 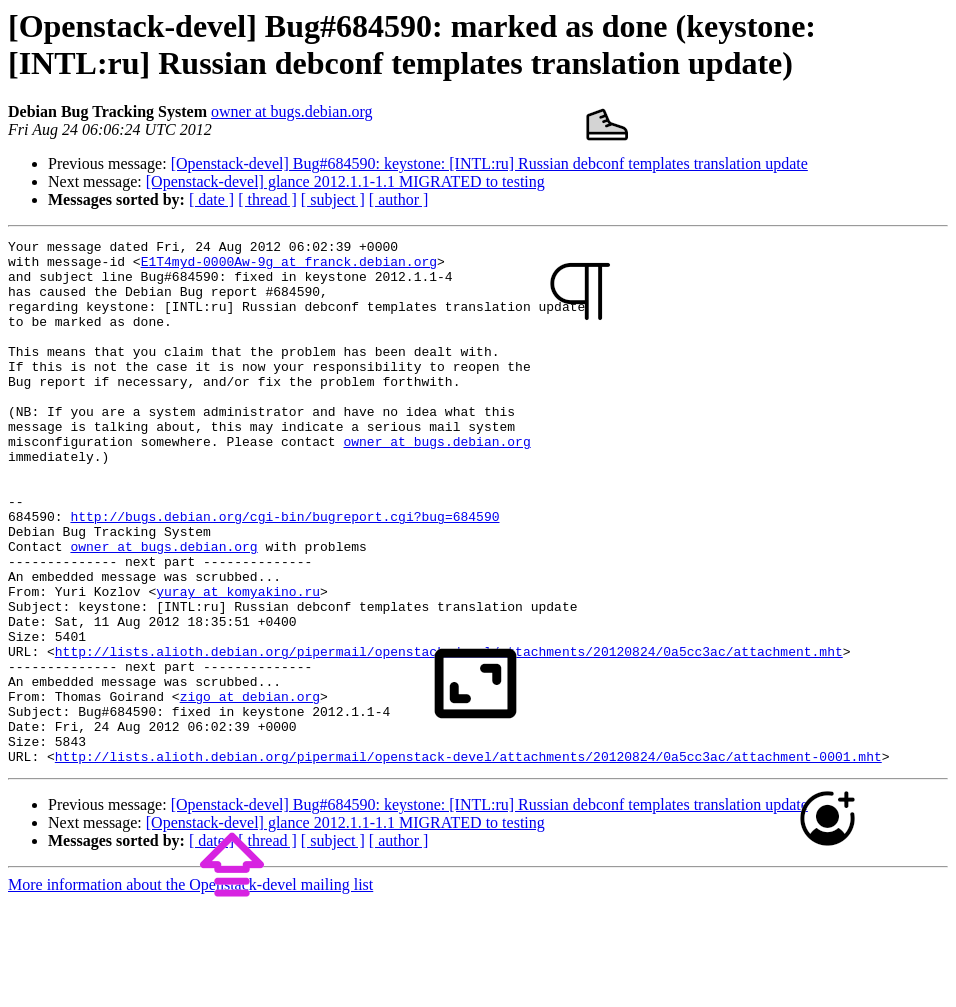 What do you see at coordinates (581, 291) in the screenshot?
I see `toggle paragraph formatting` at bounding box center [581, 291].